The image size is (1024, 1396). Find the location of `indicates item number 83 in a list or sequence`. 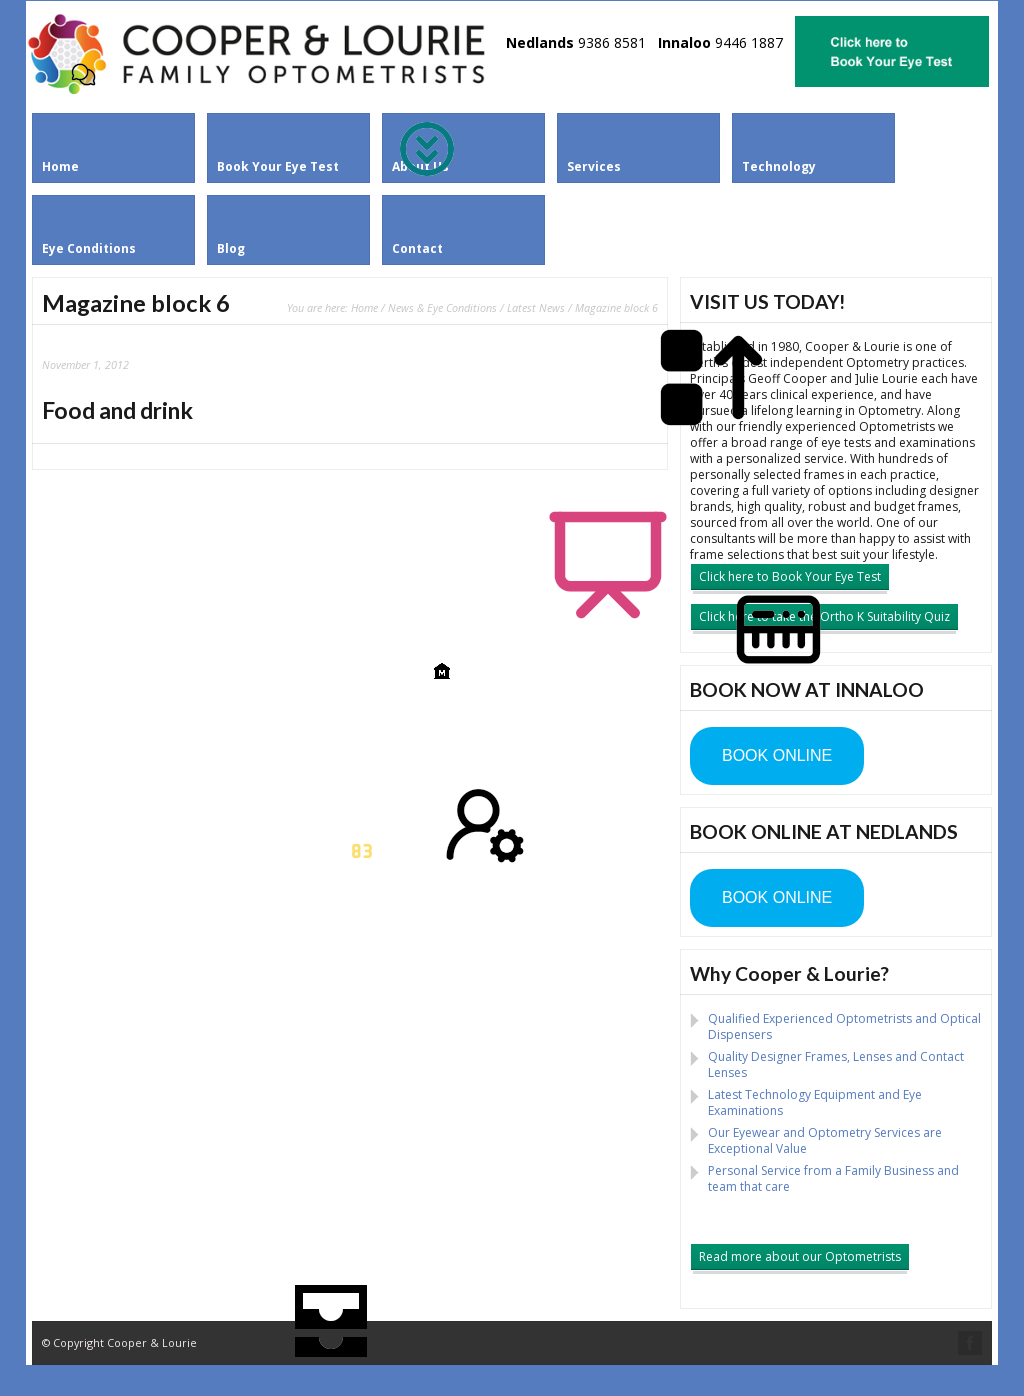

indicates item number 83 in a list or sequence is located at coordinates (362, 851).